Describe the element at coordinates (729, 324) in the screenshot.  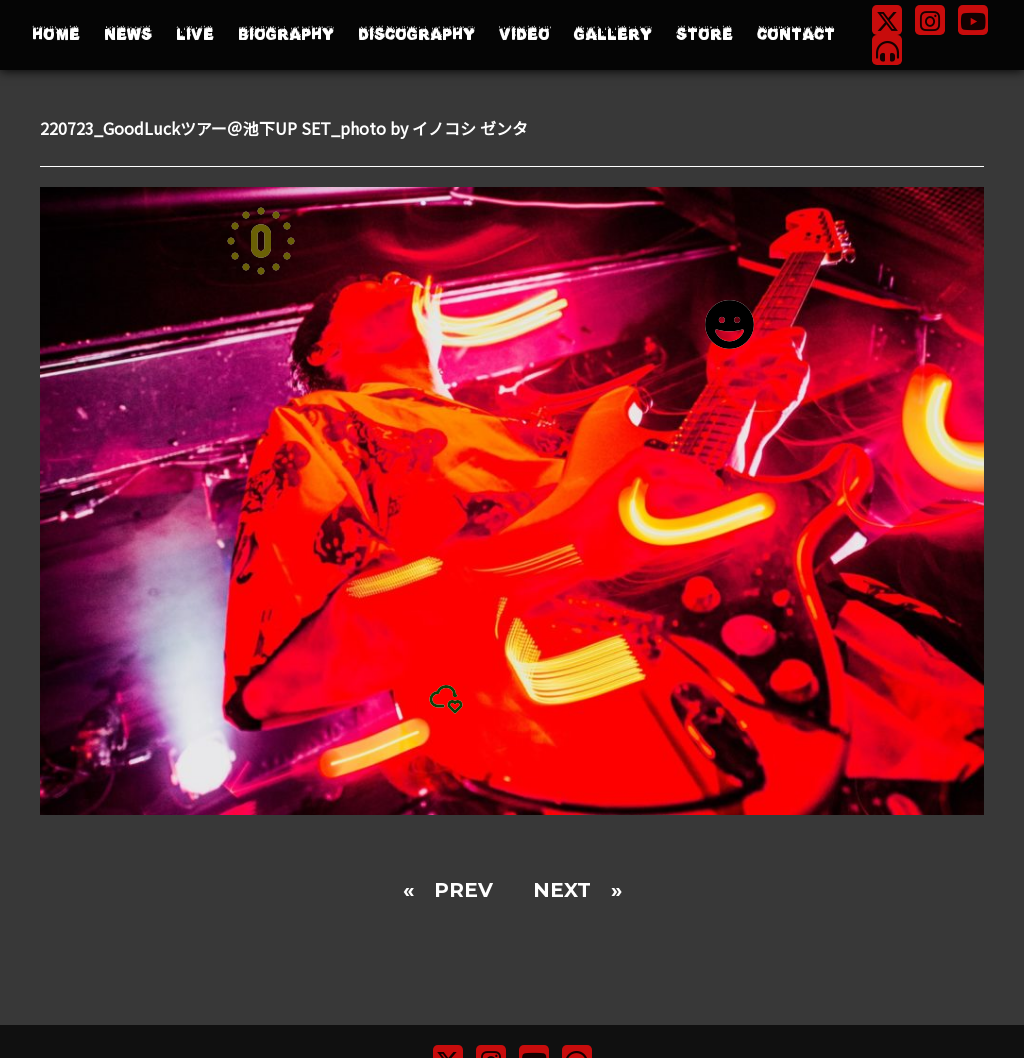
I see `add a reaction or emoji` at that location.